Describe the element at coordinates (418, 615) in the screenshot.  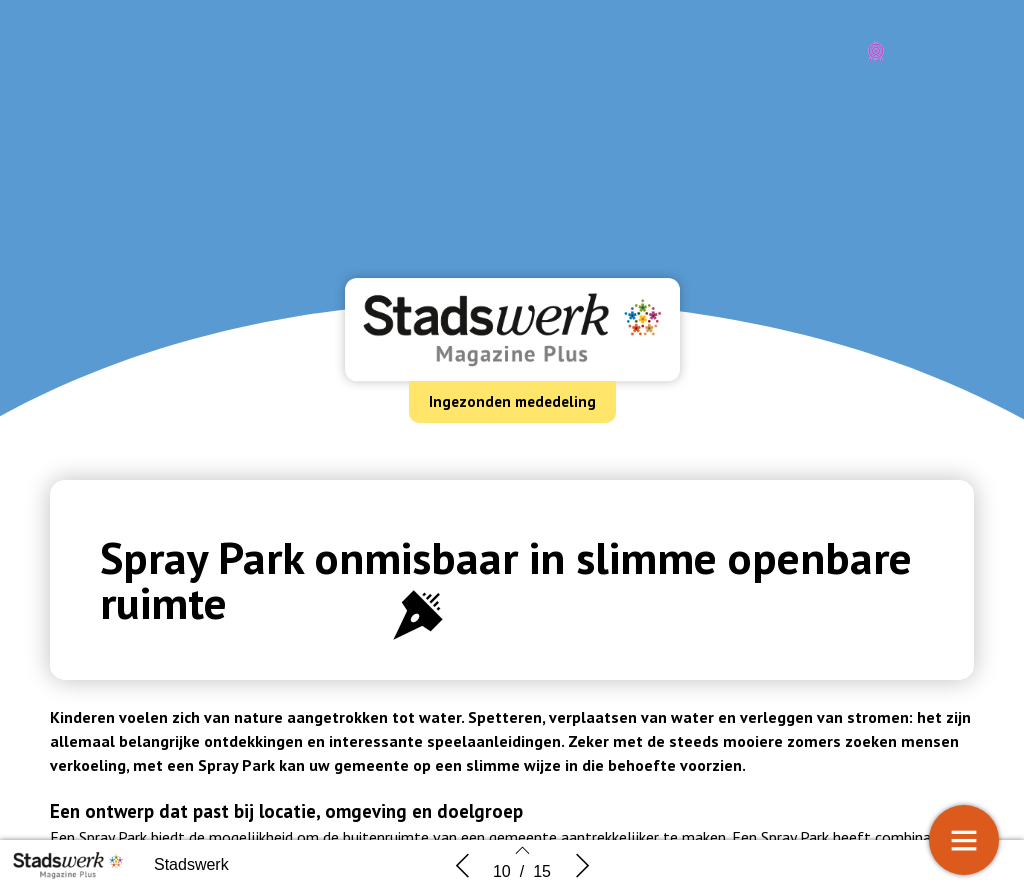
I see `select light fighter spacecraft class` at that location.